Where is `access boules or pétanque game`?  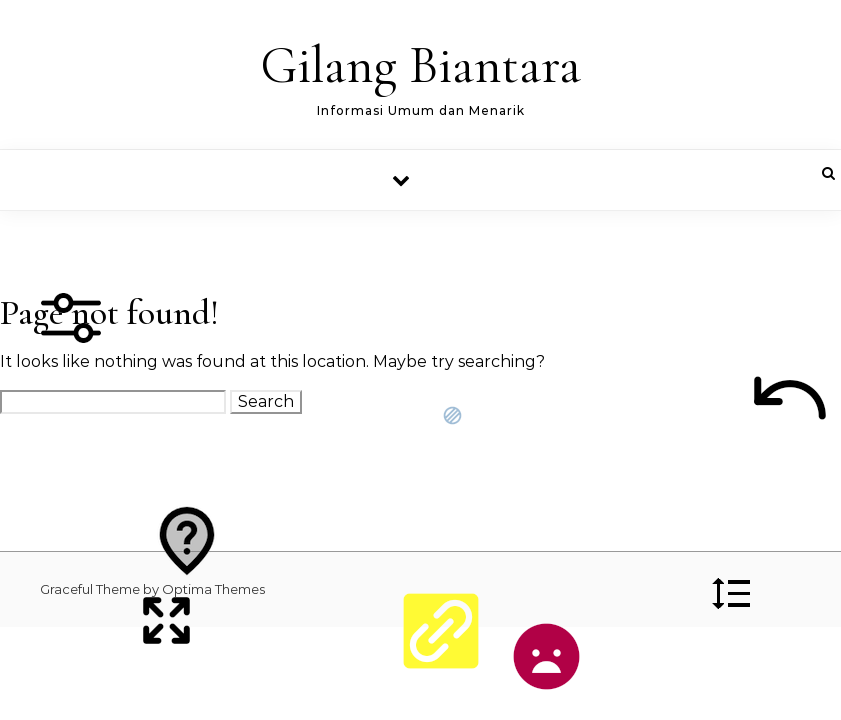
access boules or pétanque game is located at coordinates (452, 415).